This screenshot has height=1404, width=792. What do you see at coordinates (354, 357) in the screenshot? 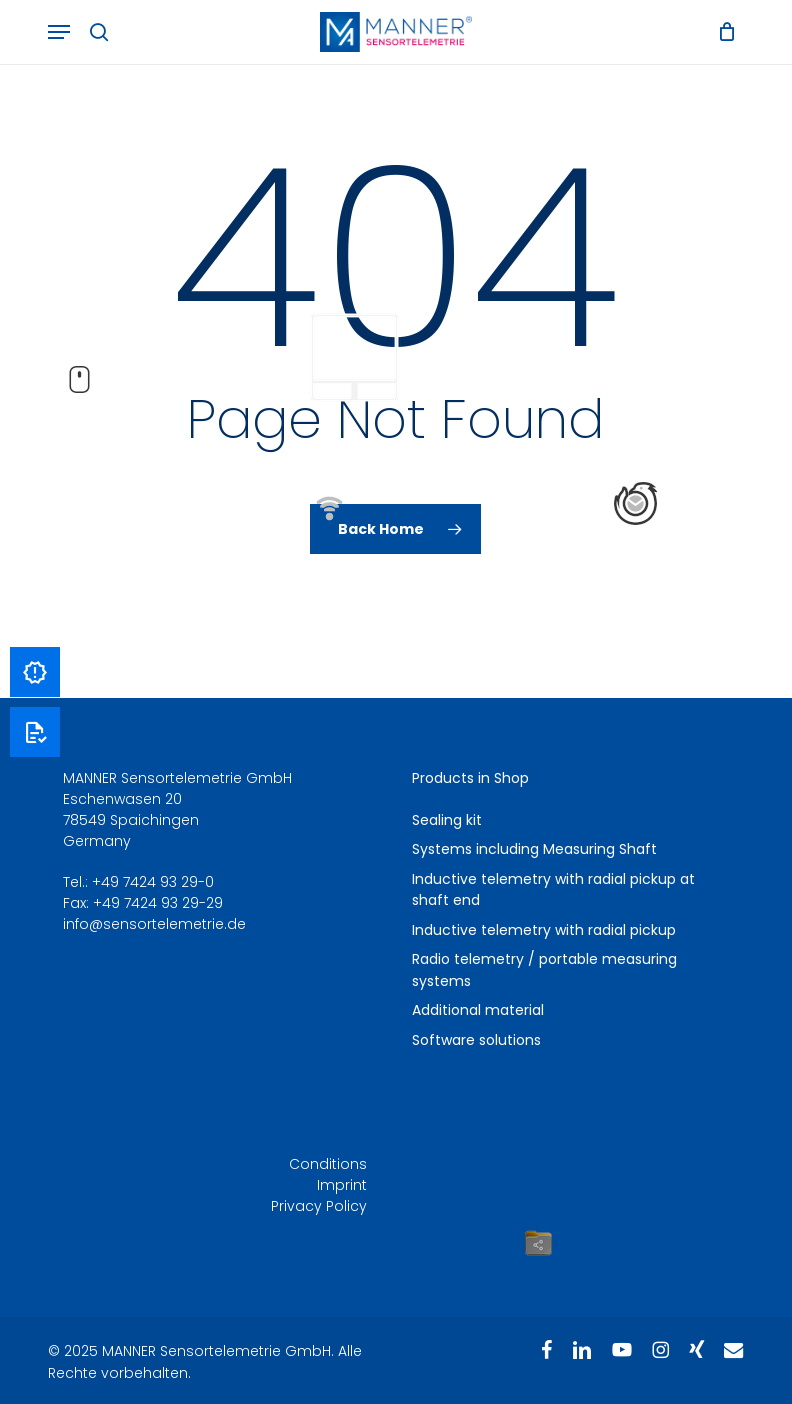
I see `touchpad is currently enabled` at bounding box center [354, 357].